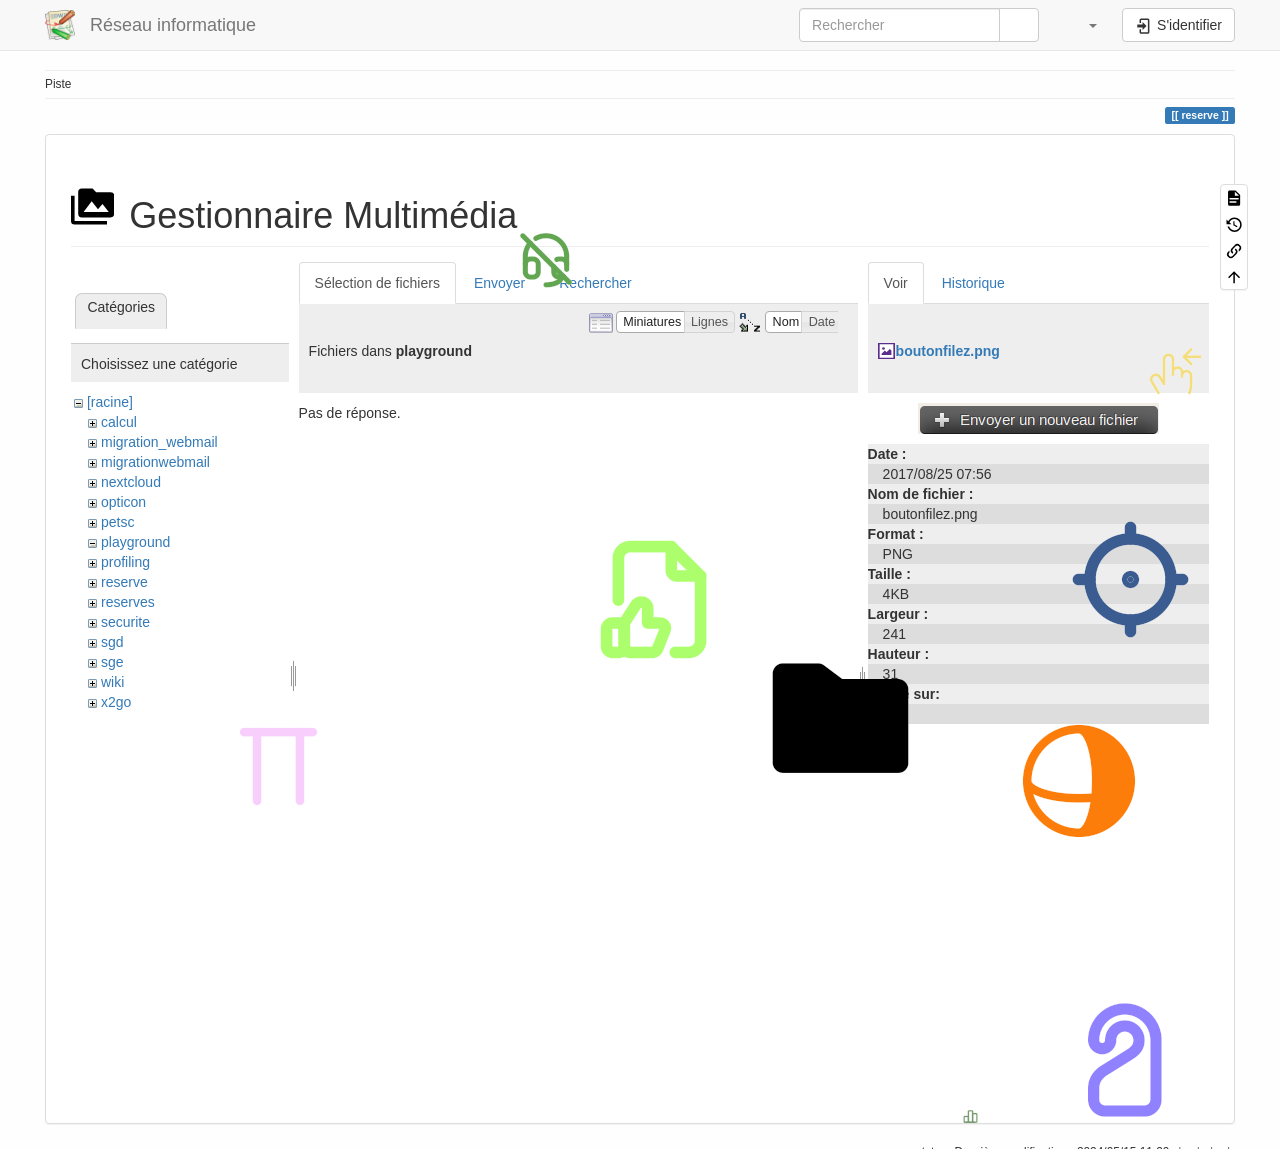 This screenshot has width=1280, height=1149. What do you see at coordinates (1130, 579) in the screenshot?
I see `center or focus on current location` at bounding box center [1130, 579].